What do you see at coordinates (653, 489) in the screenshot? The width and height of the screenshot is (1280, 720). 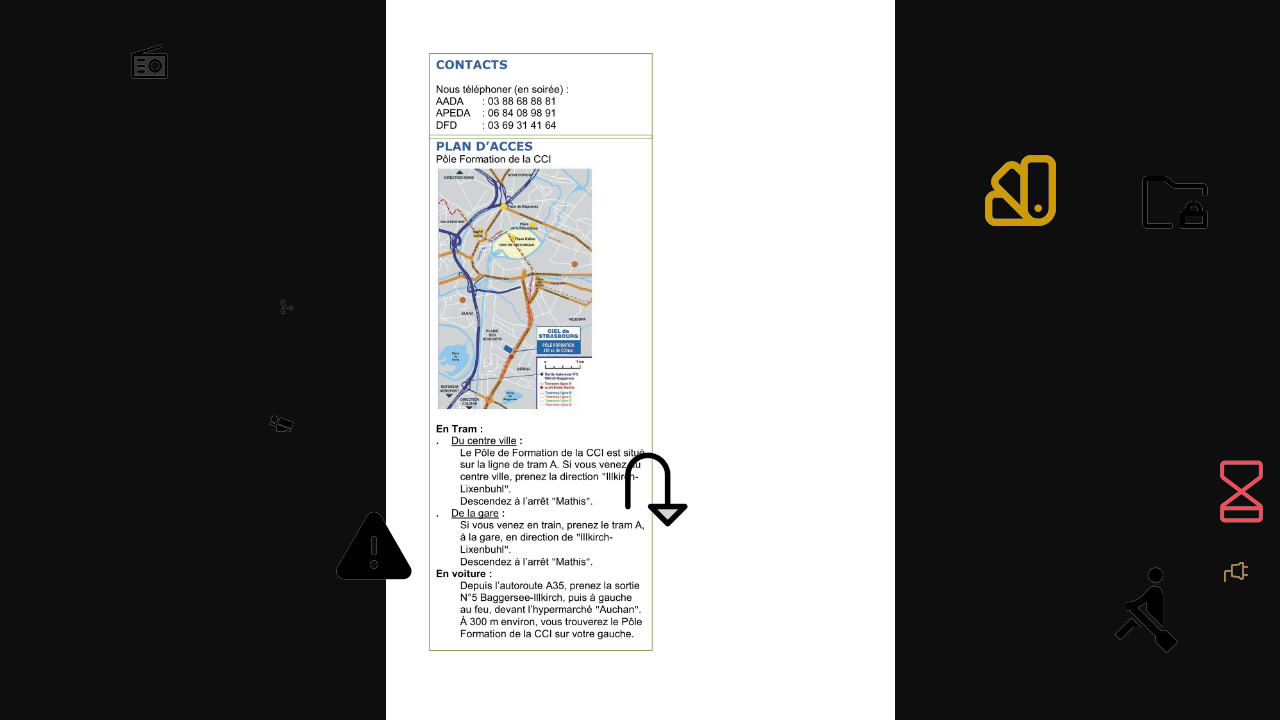 I see `redo or repeat last action` at bounding box center [653, 489].